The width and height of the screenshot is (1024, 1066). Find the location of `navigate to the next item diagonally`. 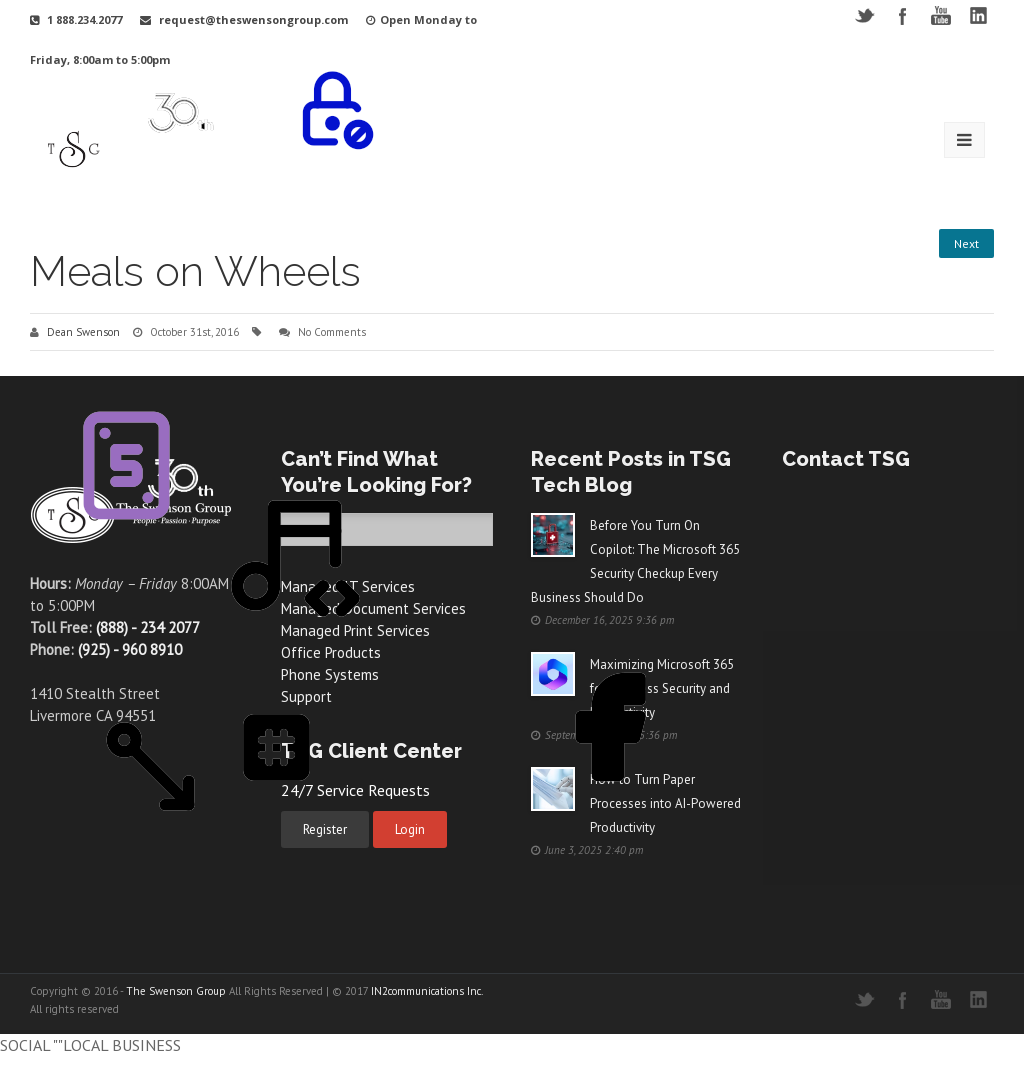

navigate to the next item diagonally is located at coordinates (153, 769).